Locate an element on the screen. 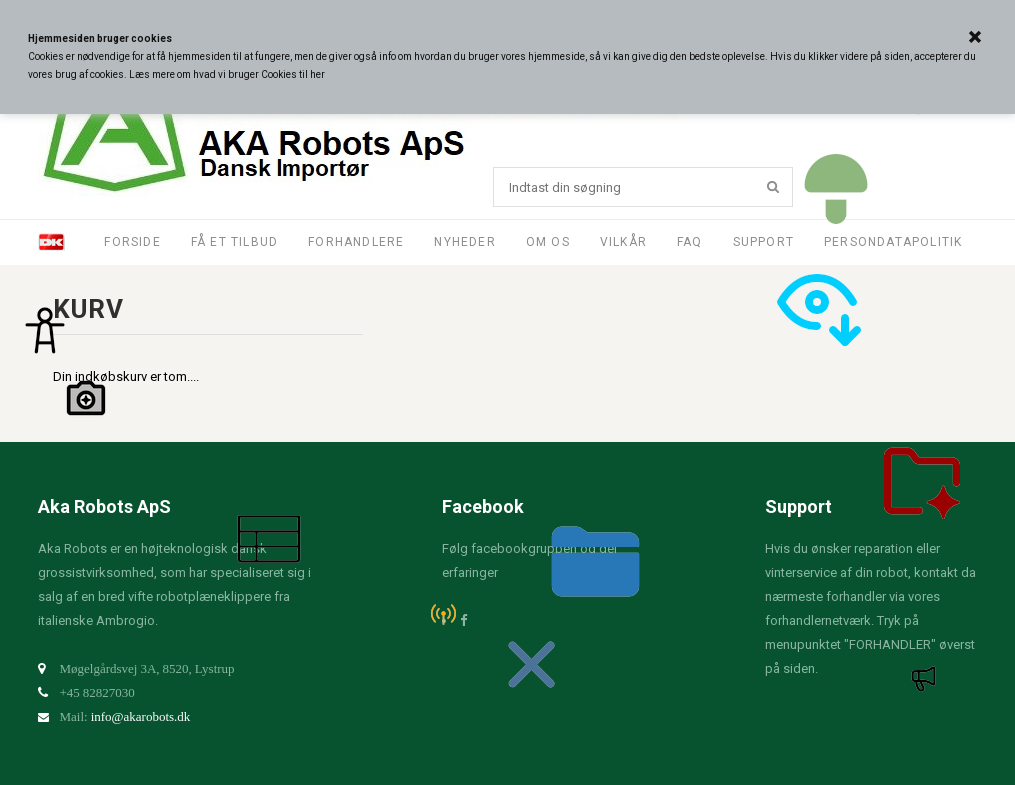 The width and height of the screenshot is (1015, 785). make an announcement or broadcast is located at coordinates (923, 678).